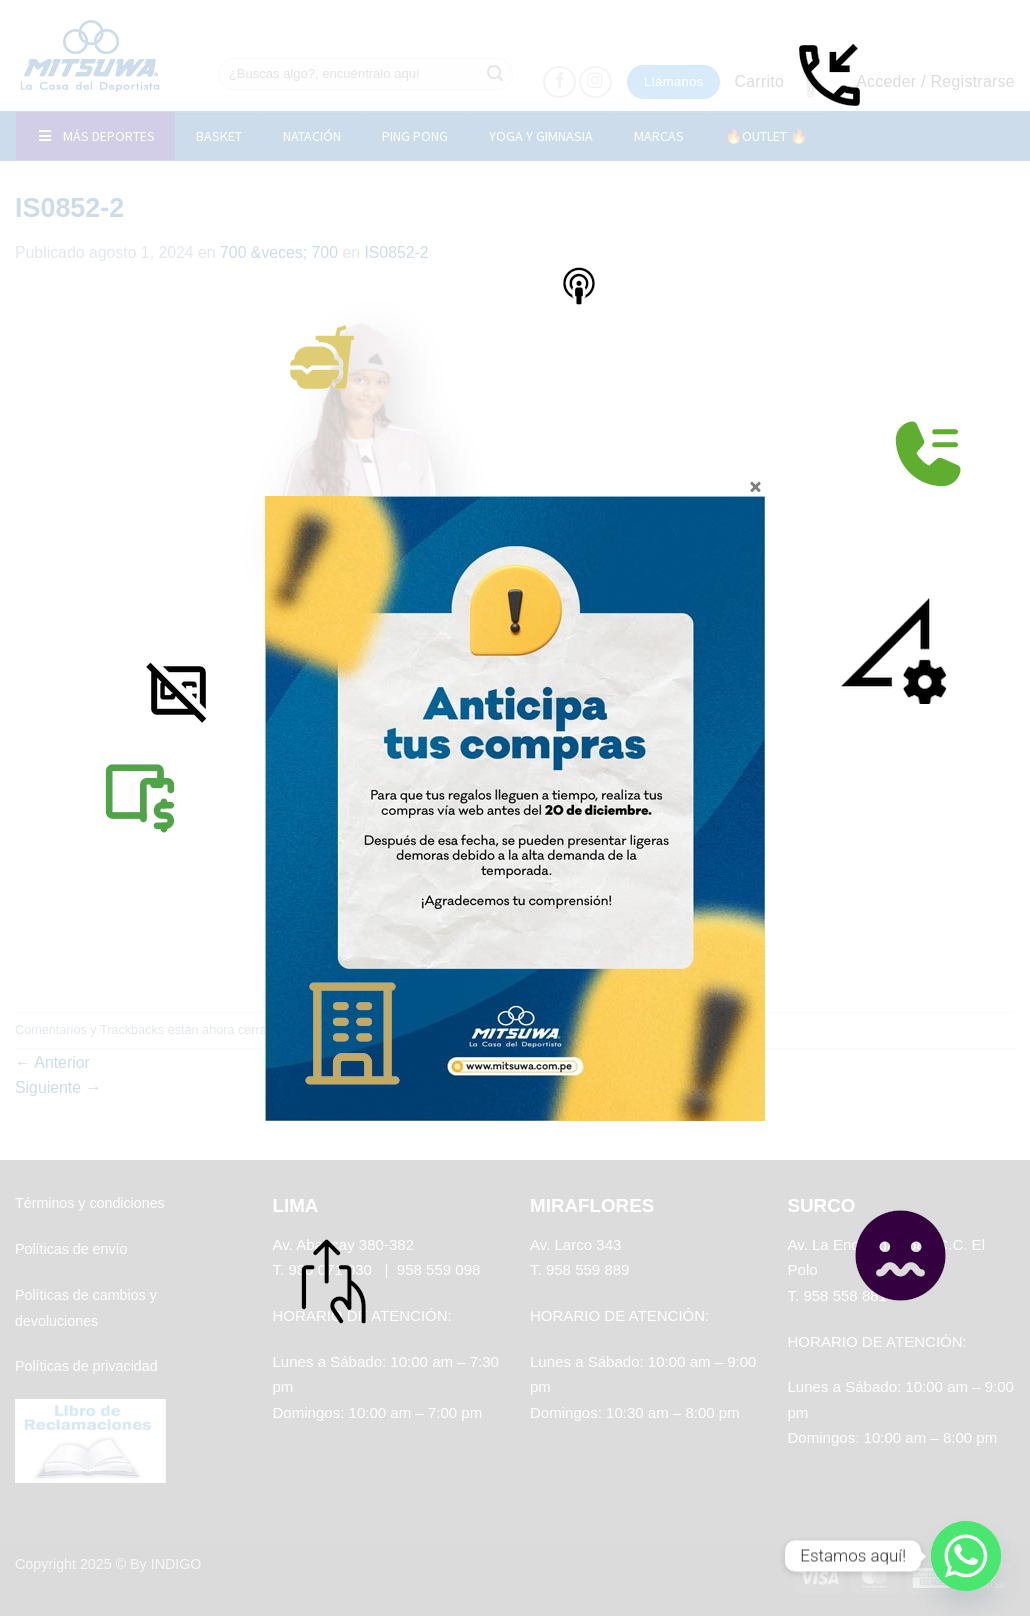 Image resolution: width=1030 pixels, height=1616 pixels. Describe the element at coordinates (329, 1281) in the screenshot. I see `deposit or transfer funds` at that location.